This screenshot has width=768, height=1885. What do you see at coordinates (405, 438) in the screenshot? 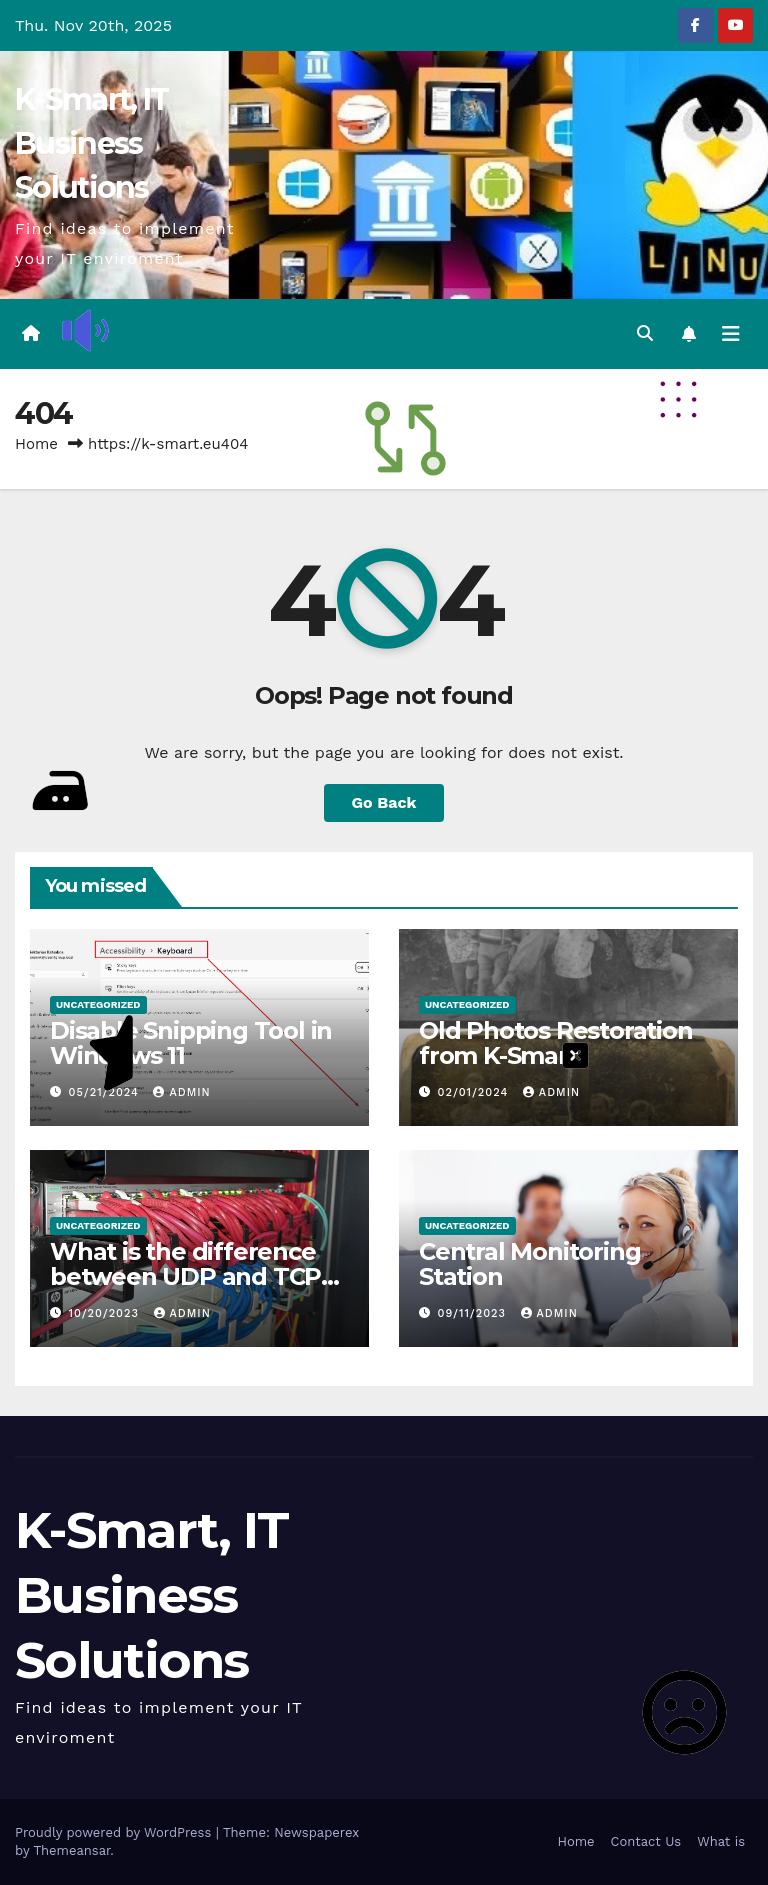
I see `view code changes between versions` at bounding box center [405, 438].